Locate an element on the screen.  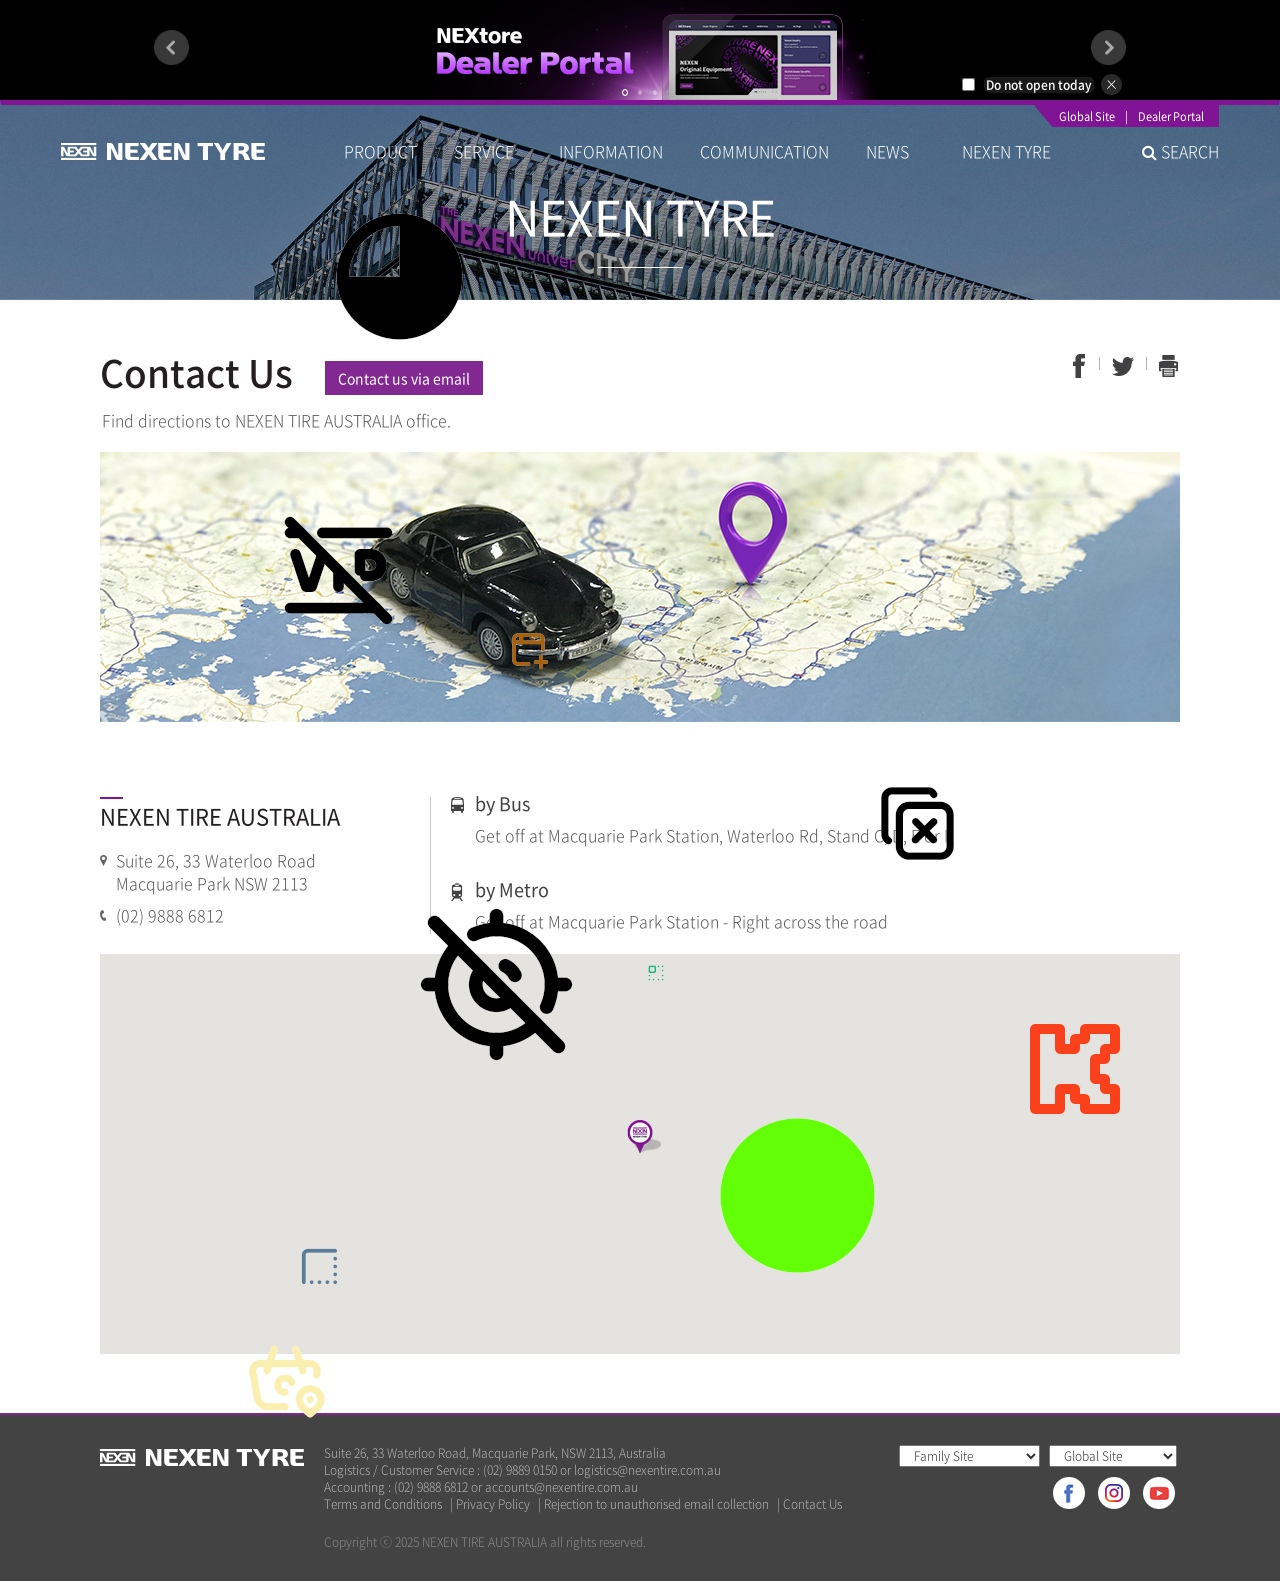
view pickup location for your basket is located at coordinates (285, 1378).